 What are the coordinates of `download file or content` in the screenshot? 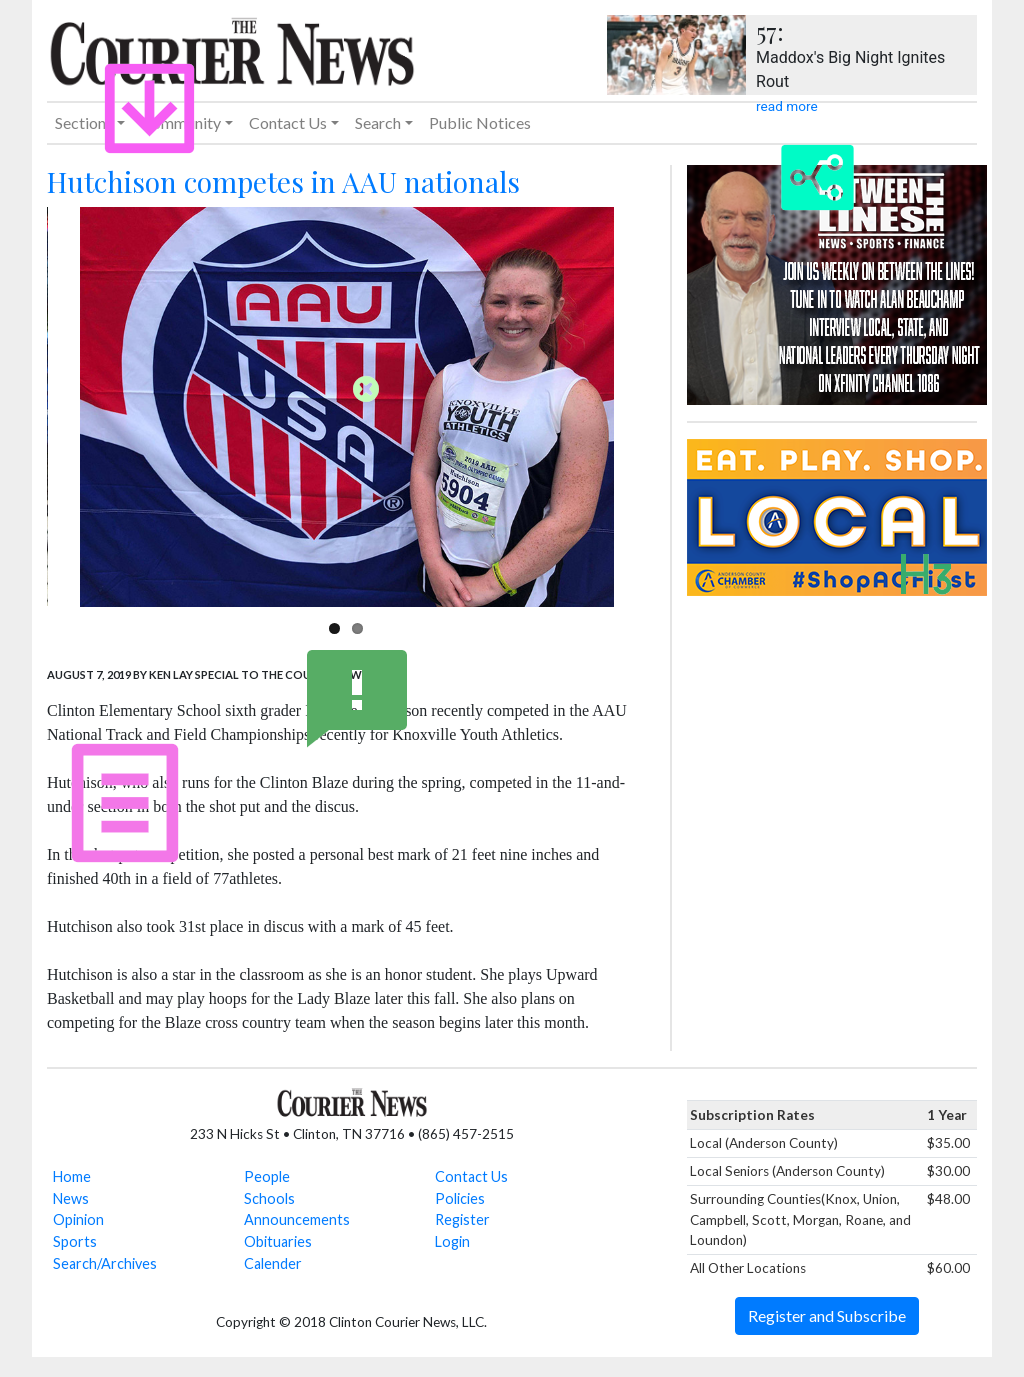 It's located at (149, 108).